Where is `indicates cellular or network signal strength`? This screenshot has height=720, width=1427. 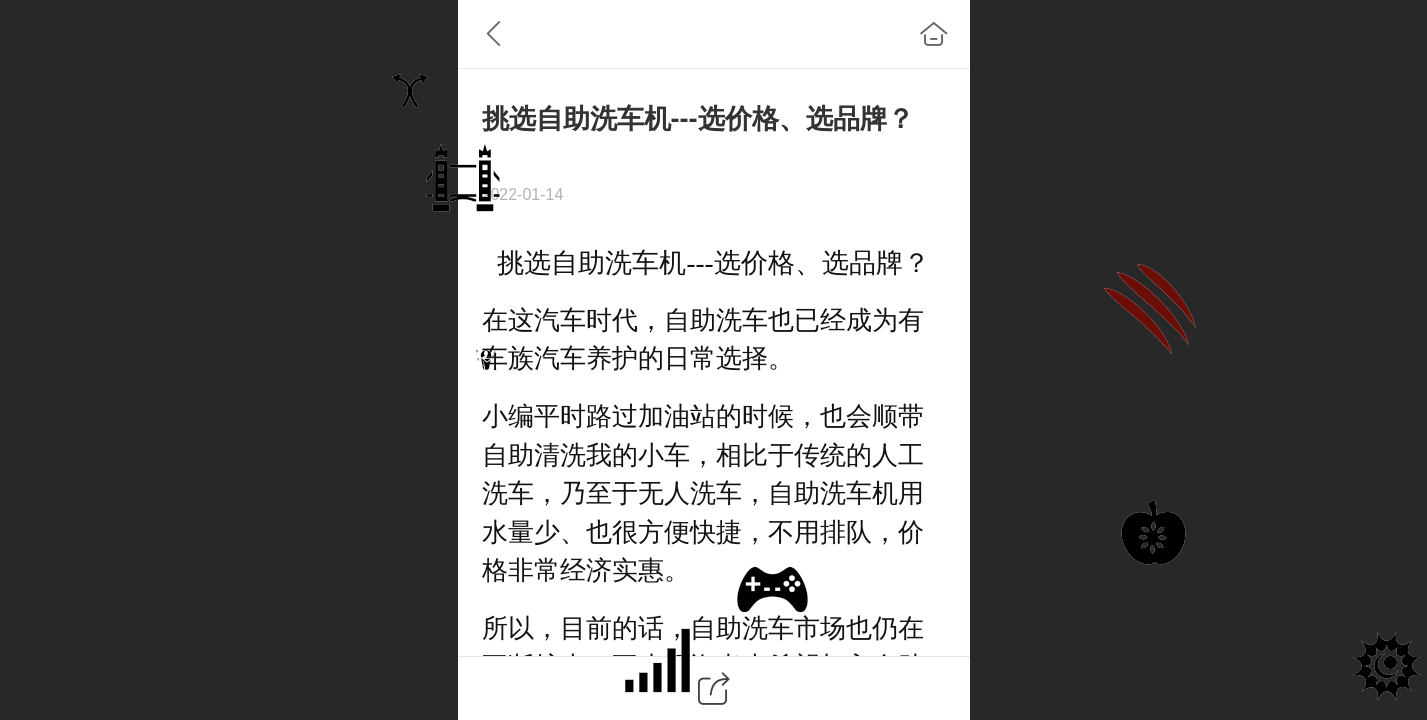
indicates cellular or network signal strength is located at coordinates (657, 660).